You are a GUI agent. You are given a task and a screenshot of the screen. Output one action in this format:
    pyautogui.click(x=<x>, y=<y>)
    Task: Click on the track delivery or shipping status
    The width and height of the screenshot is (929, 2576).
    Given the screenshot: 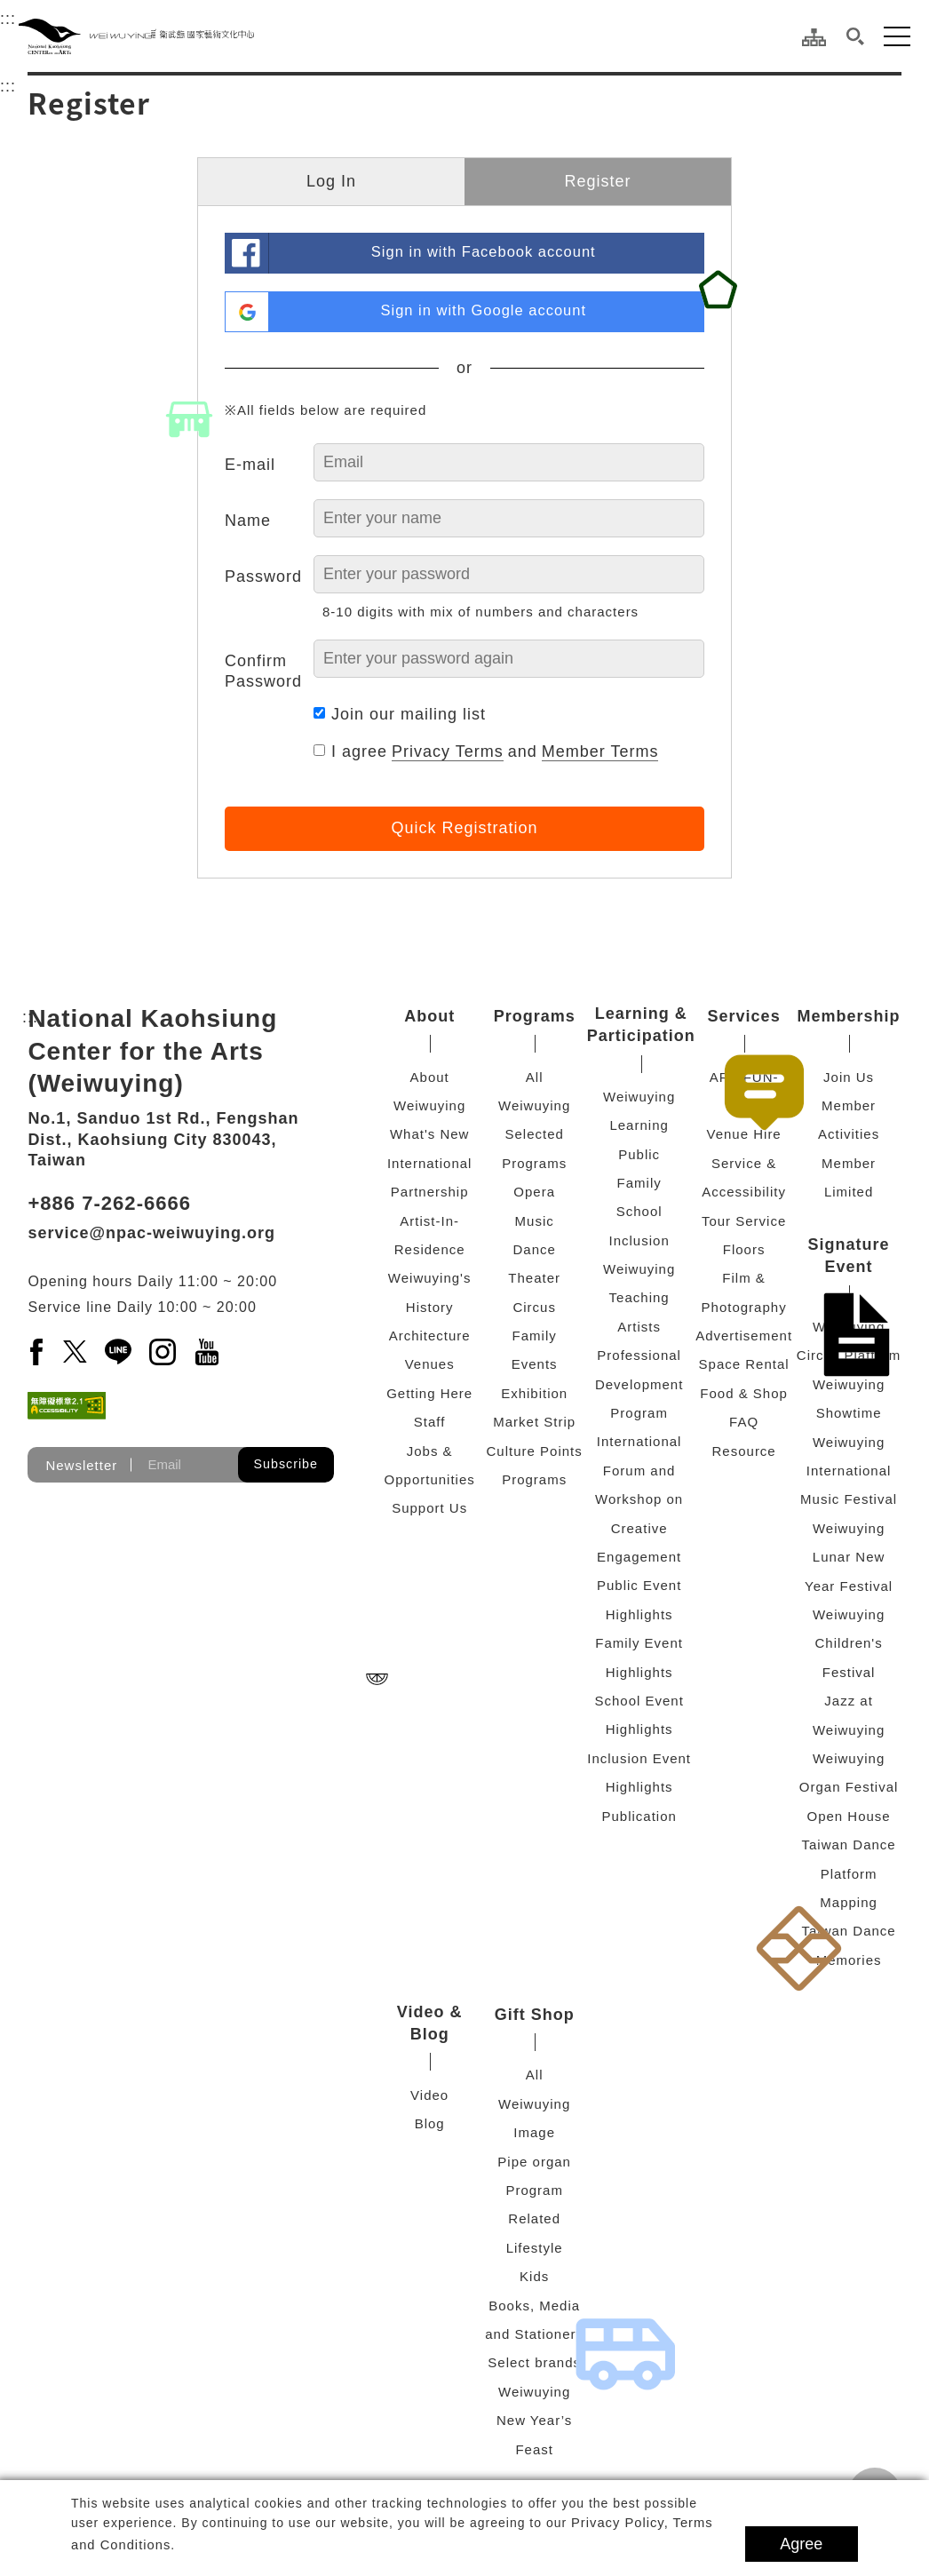 What is the action you would take?
    pyautogui.click(x=623, y=2352)
    